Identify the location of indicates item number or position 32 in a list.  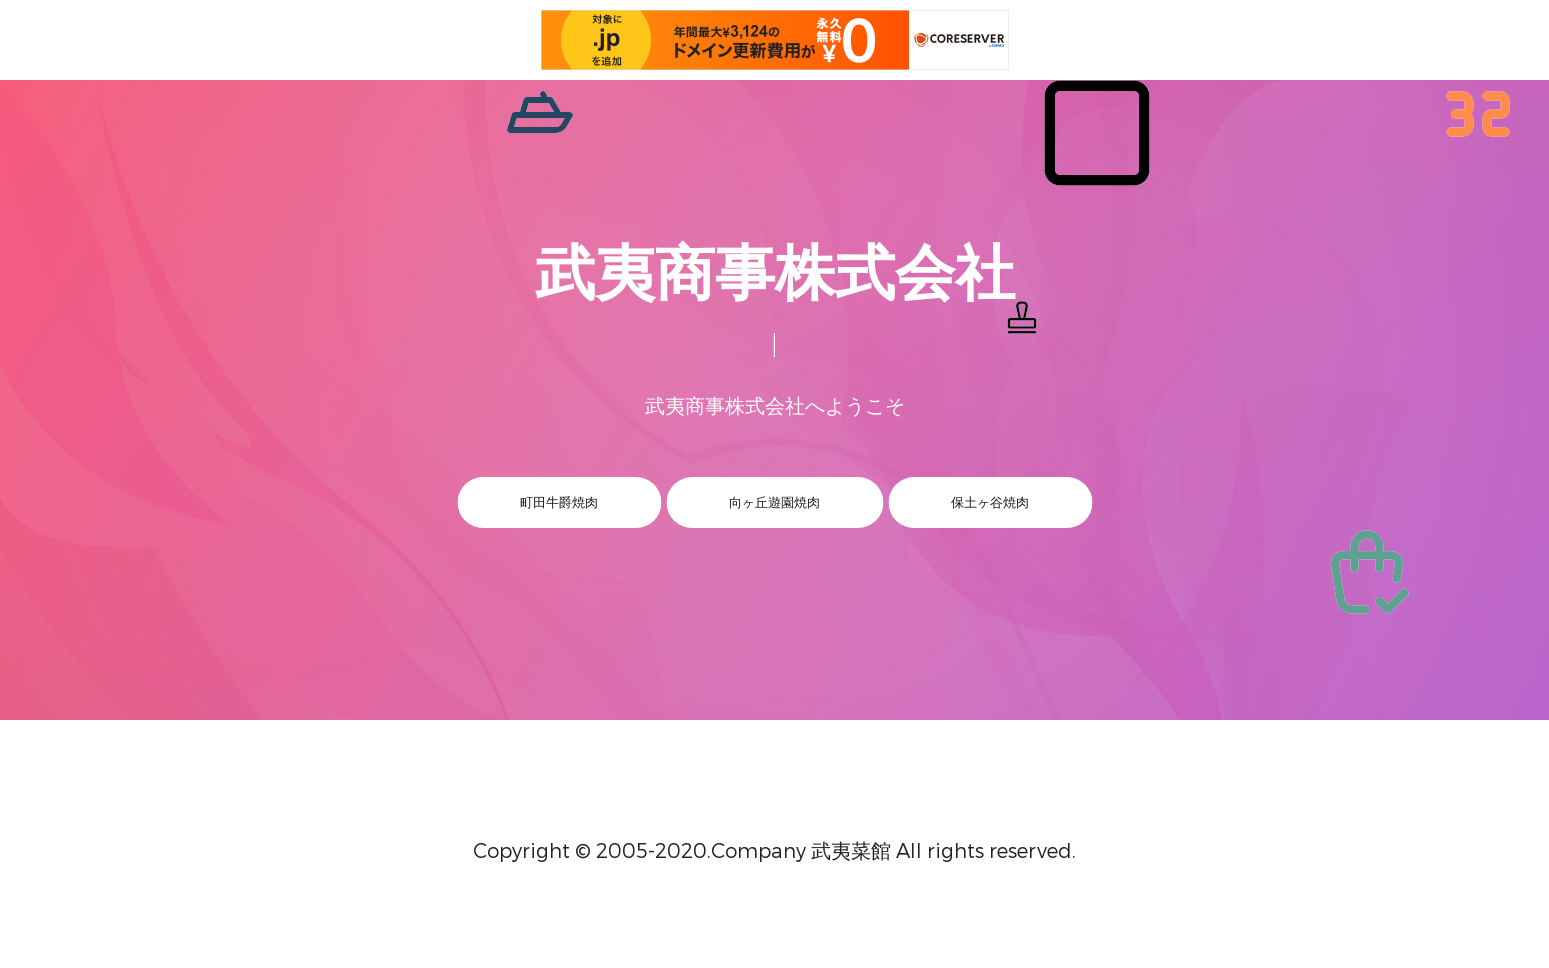
(1478, 114).